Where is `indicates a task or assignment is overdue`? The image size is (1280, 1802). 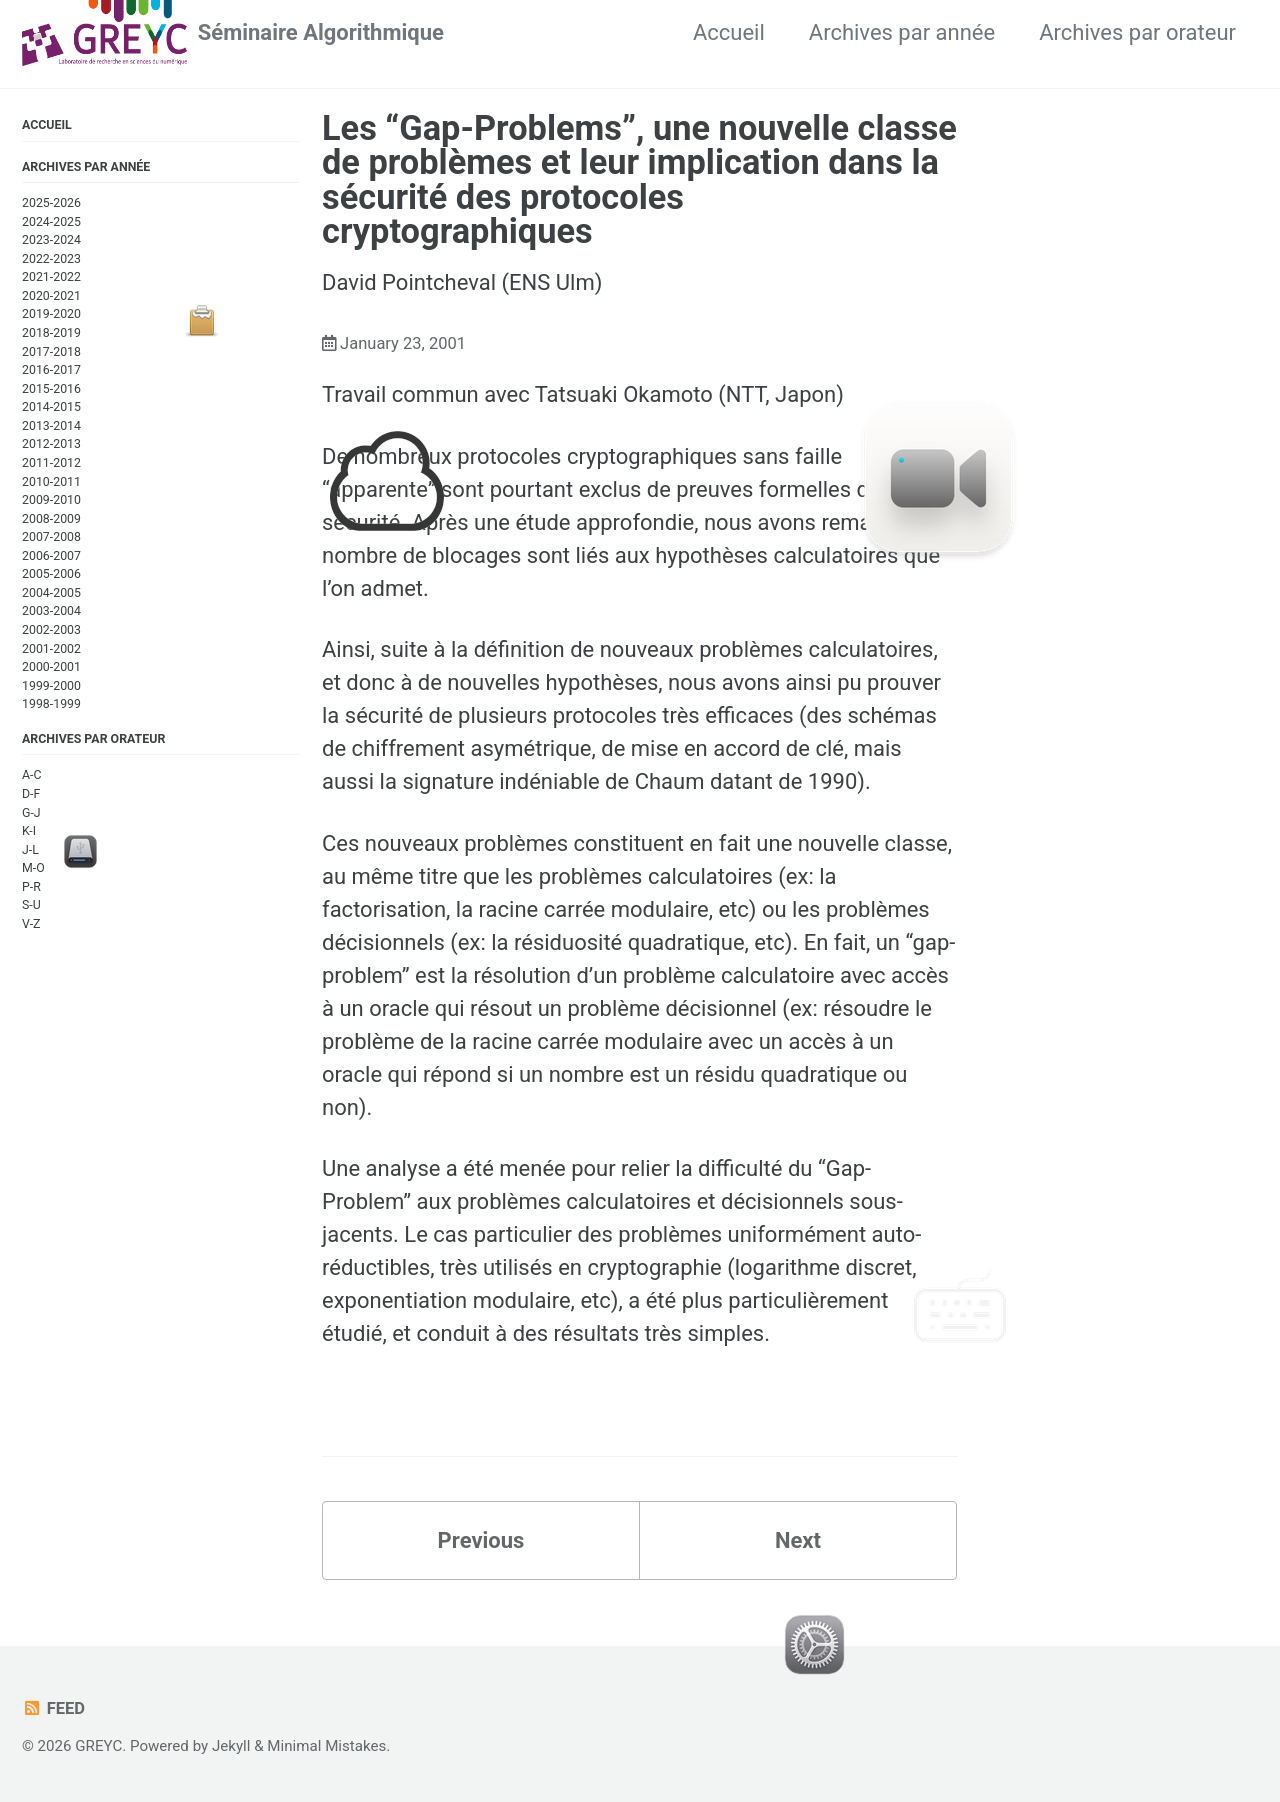 indicates a task or assignment is overdue is located at coordinates (201, 320).